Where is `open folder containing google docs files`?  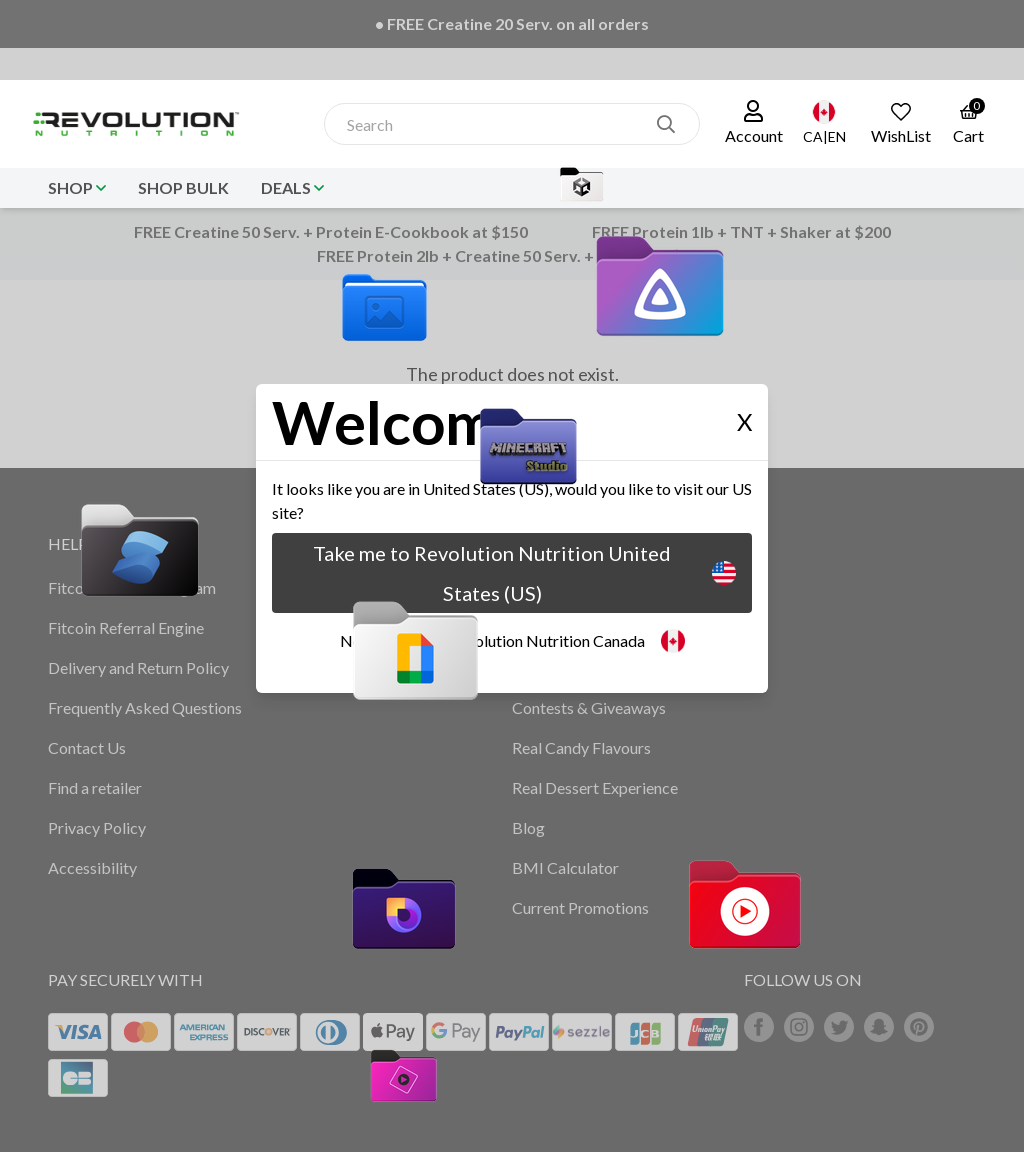
open folder containing google docs files is located at coordinates (415, 654).